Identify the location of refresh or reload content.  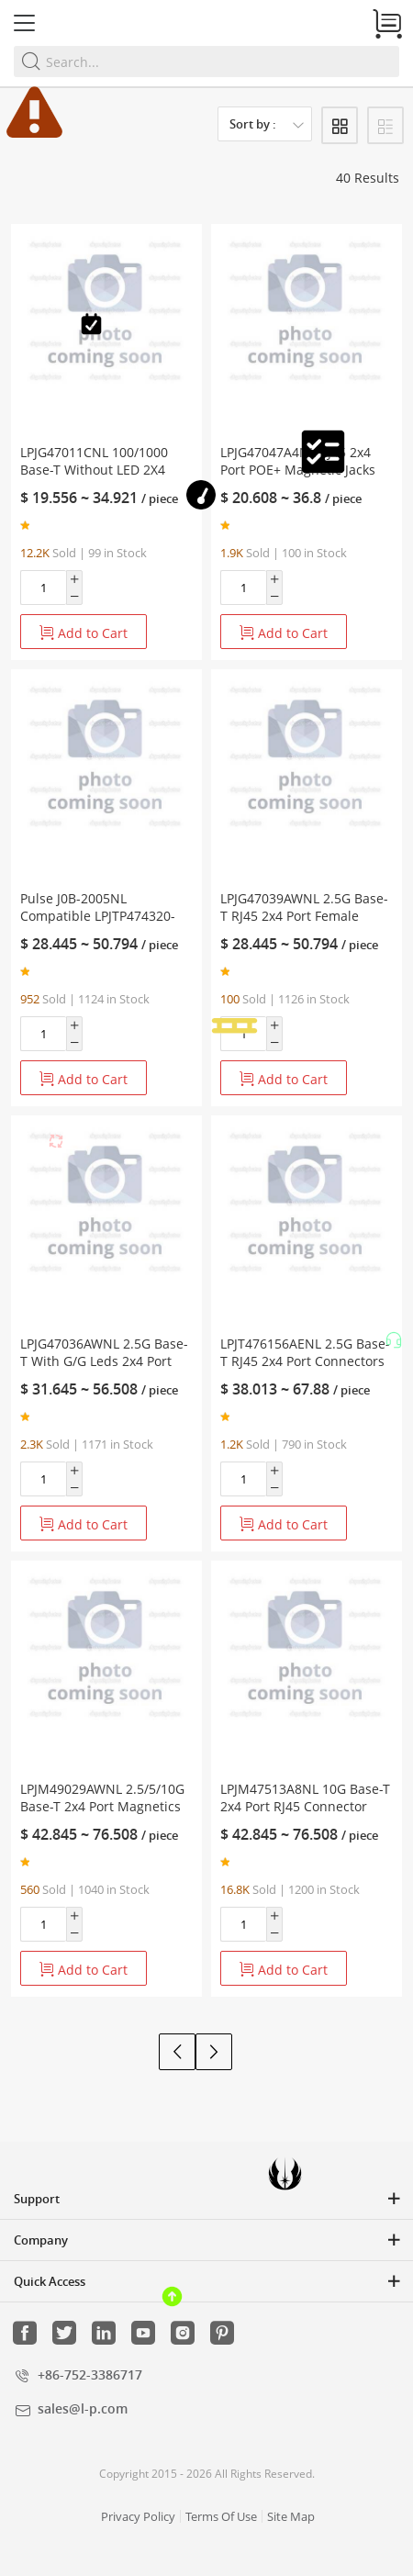
(56, 1141).